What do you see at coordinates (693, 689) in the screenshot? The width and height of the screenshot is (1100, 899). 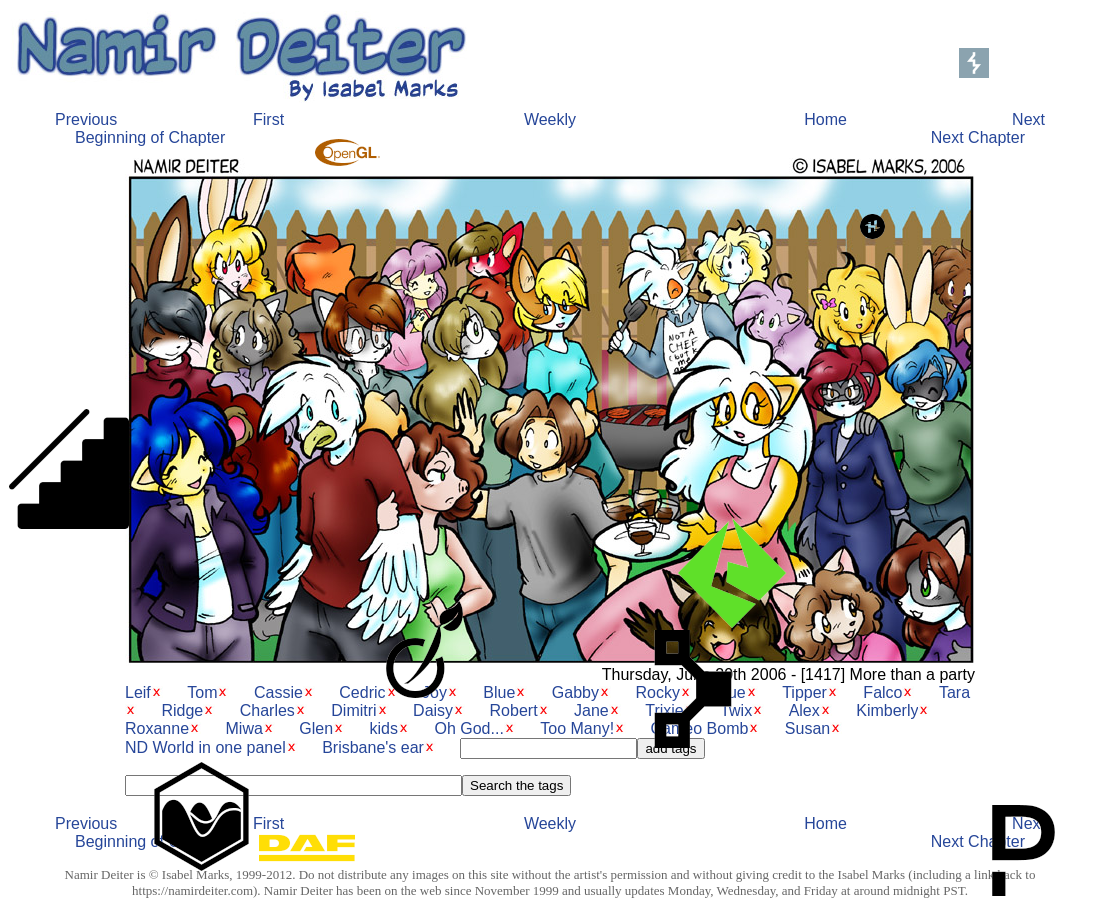 I see `puppet configuration management tool logo` at bounding box center [693, 689].